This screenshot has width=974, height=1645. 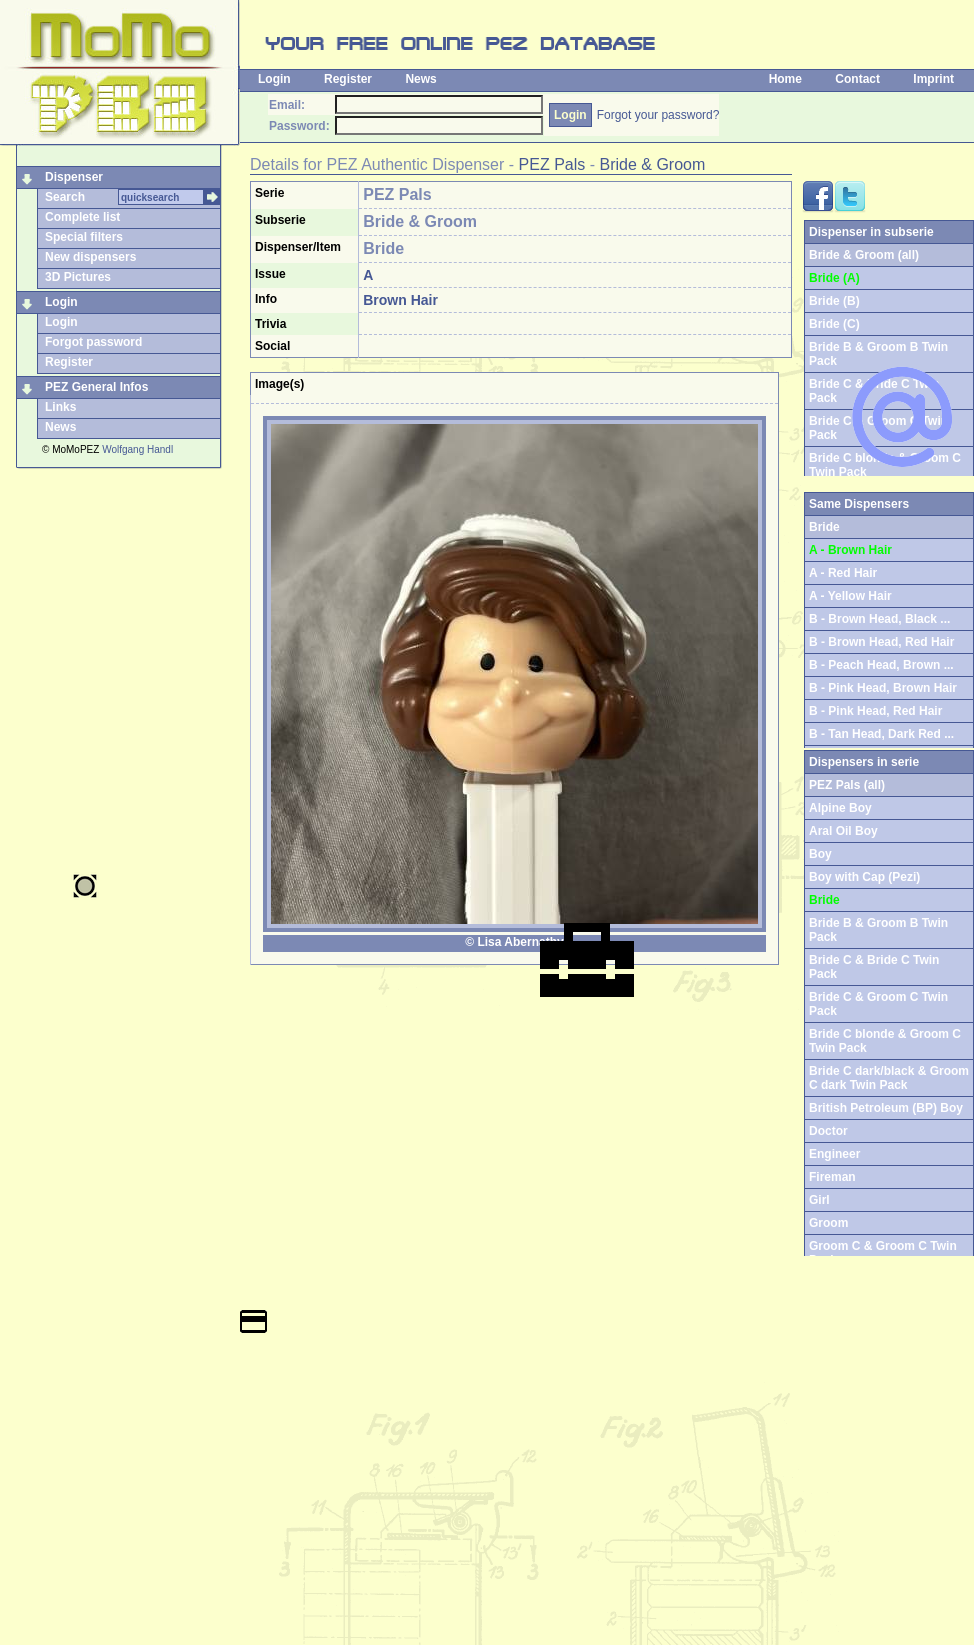 What do you see at coordinates (902, 417) in the screenshot?
I see `compose a new email` at bounding box center [902, 417].